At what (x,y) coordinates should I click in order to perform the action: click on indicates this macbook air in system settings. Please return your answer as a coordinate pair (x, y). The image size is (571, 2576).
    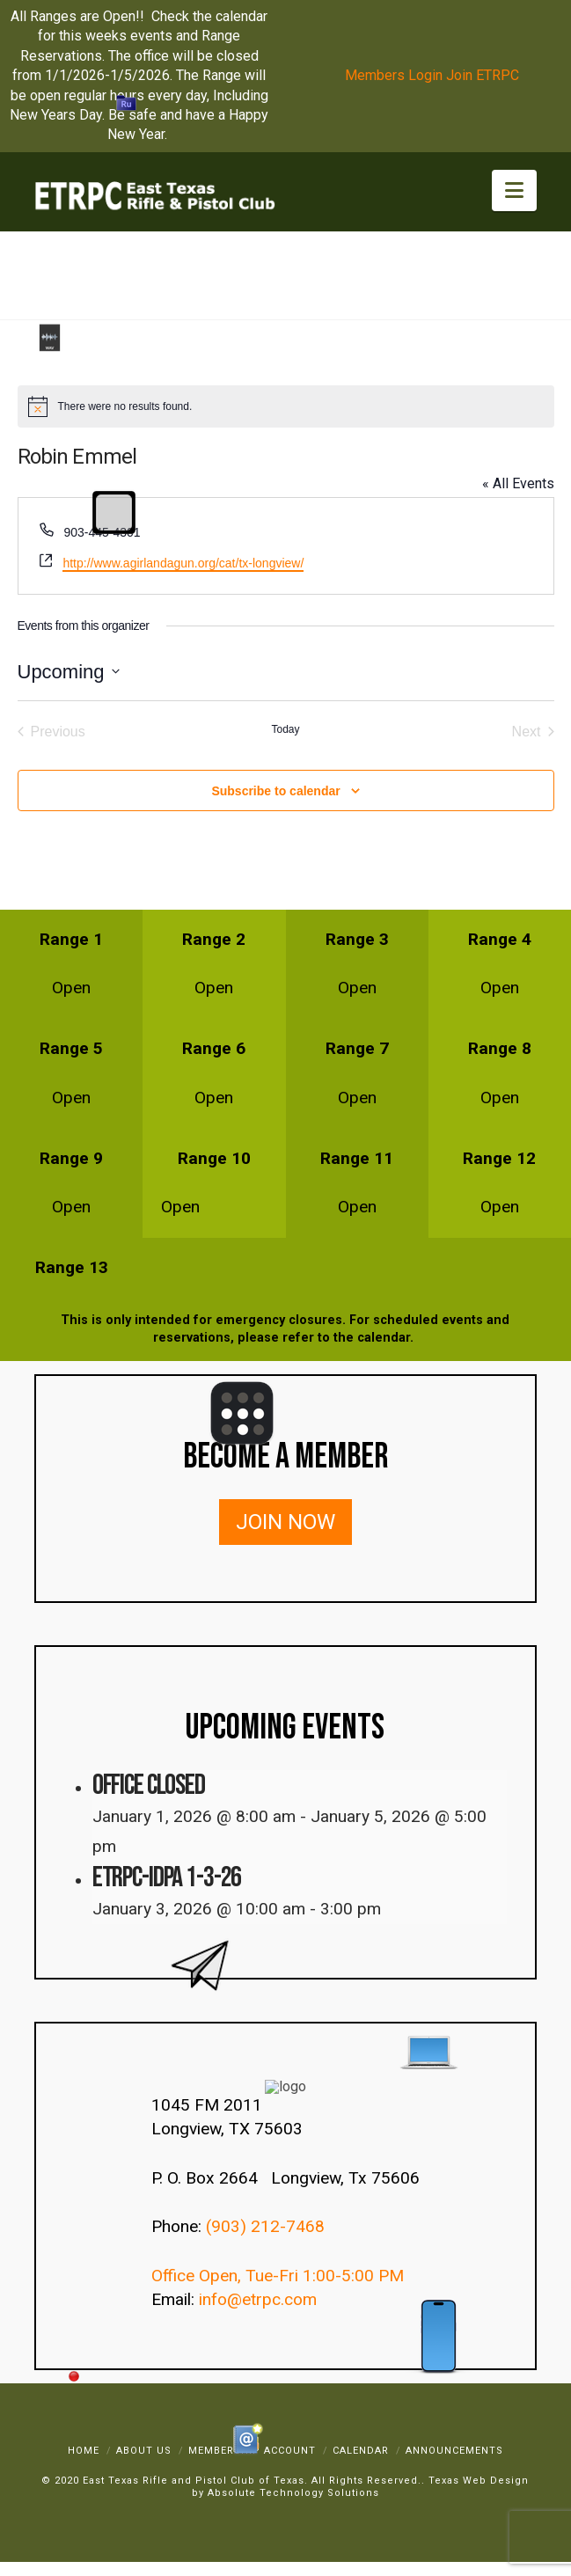
    Looking at the image, I should click on (428, 2049).